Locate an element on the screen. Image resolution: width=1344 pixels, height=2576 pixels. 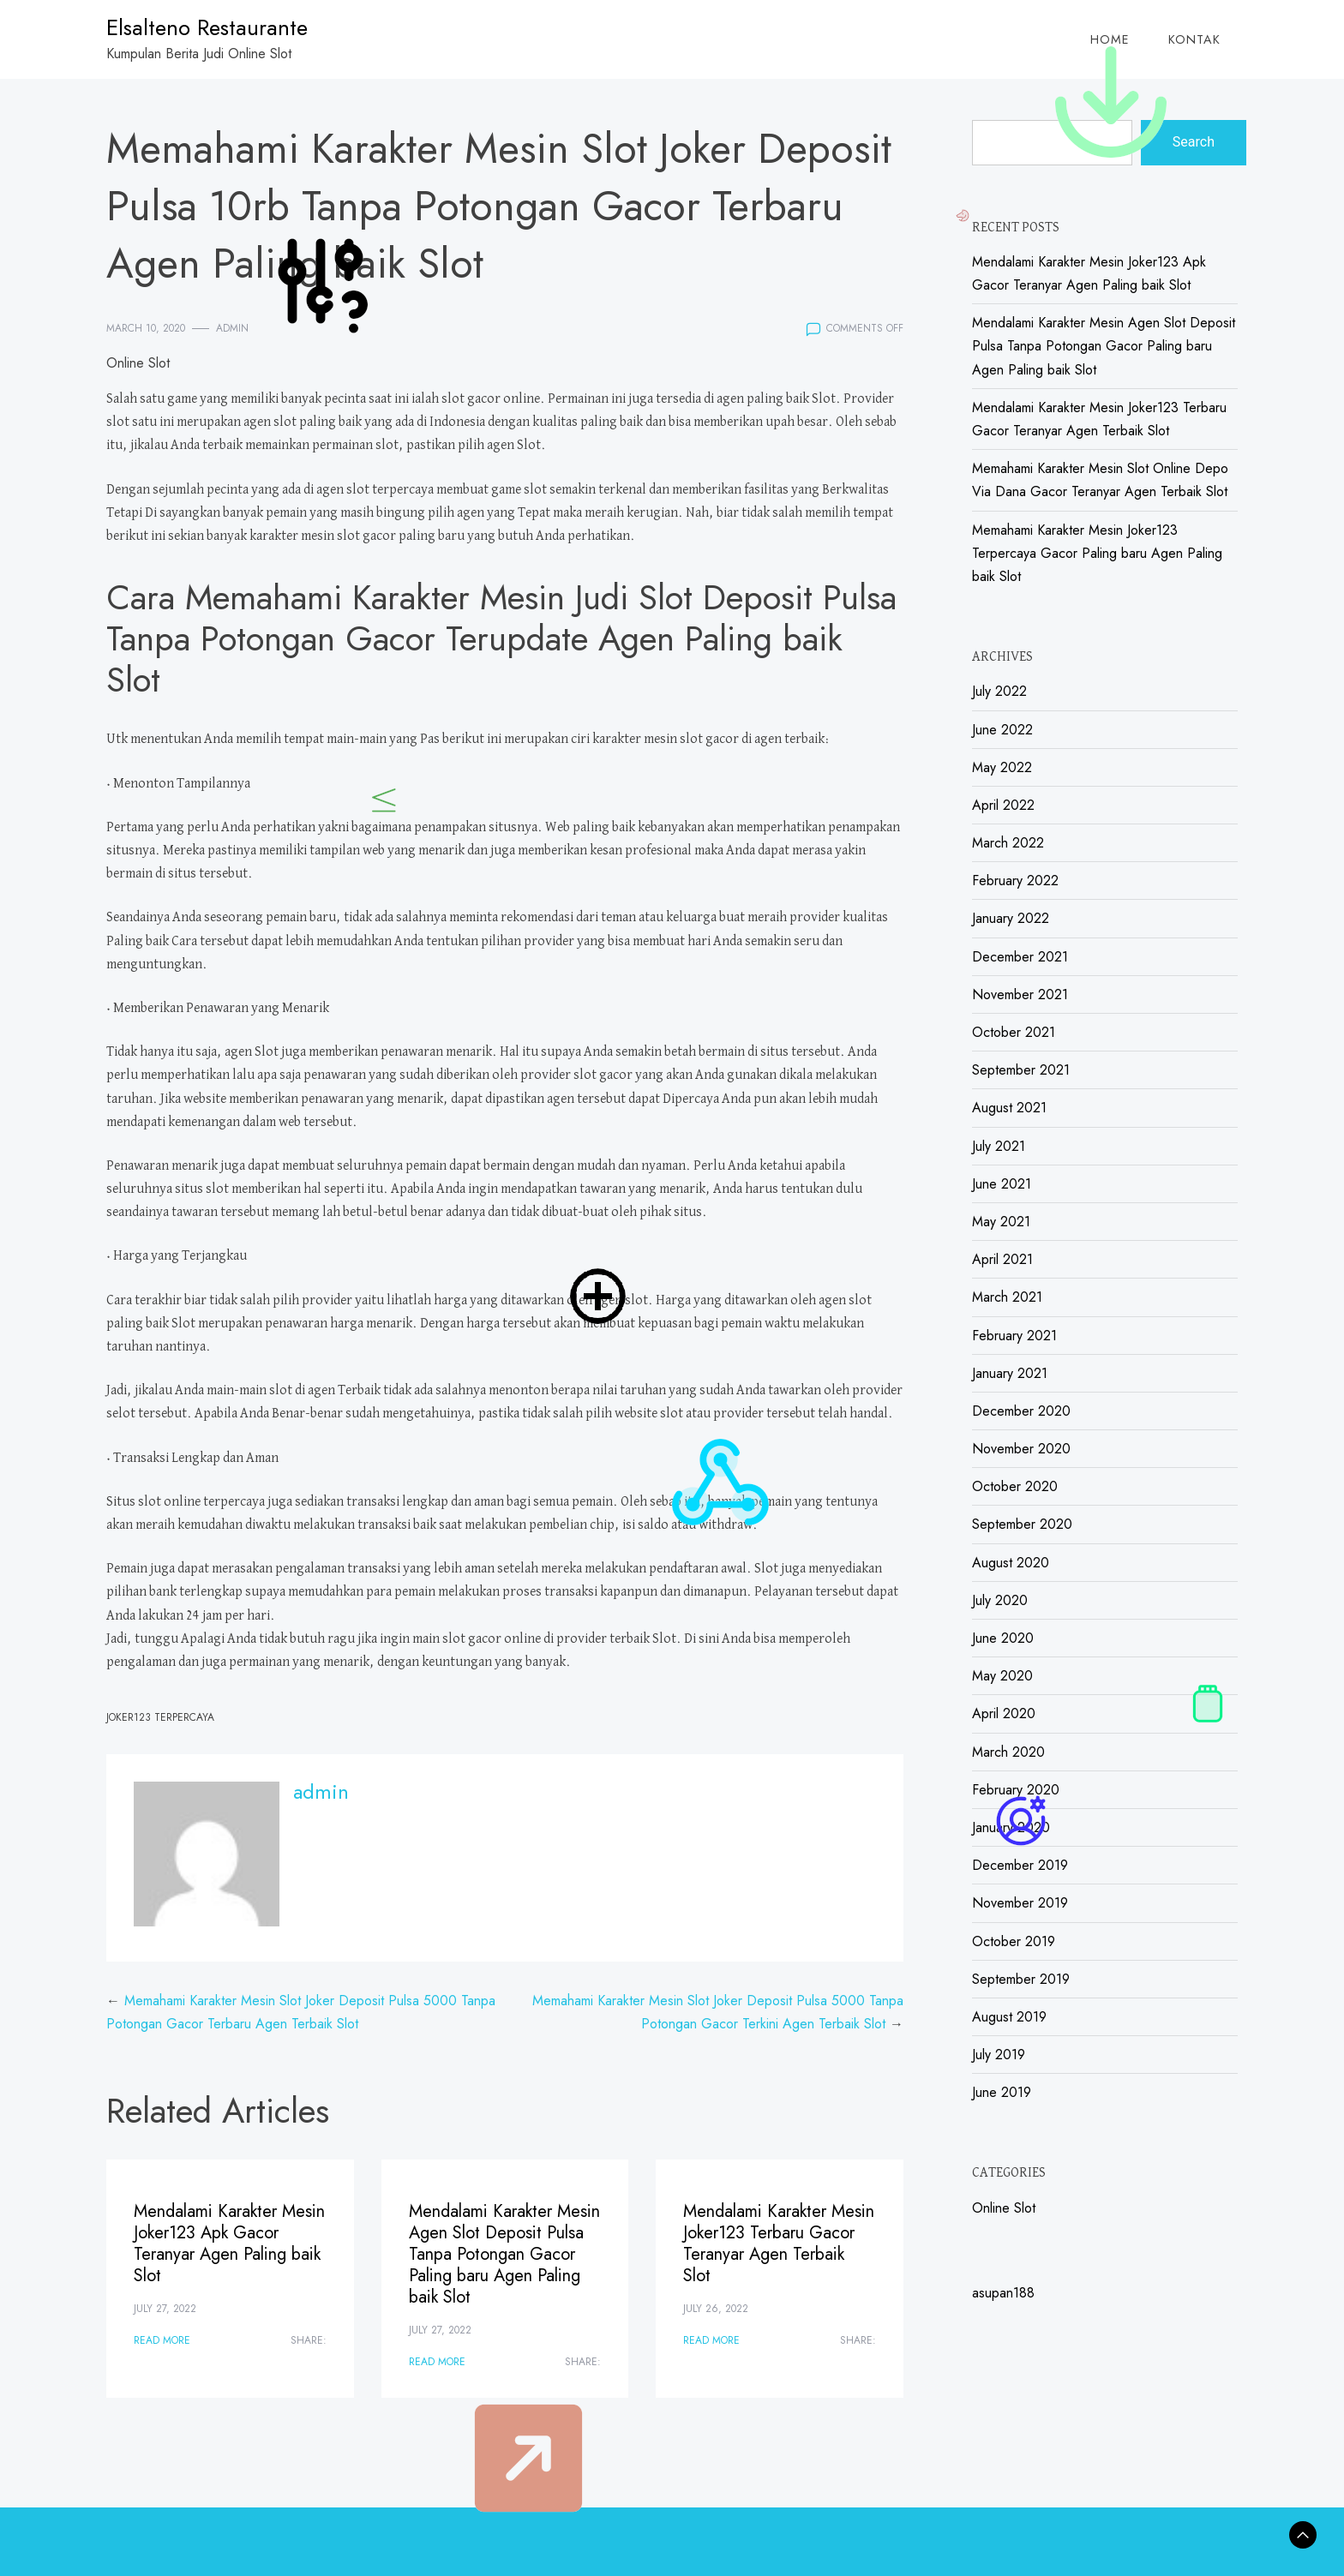
access equestrian or horse-related features is located at coordinates (963, 215).